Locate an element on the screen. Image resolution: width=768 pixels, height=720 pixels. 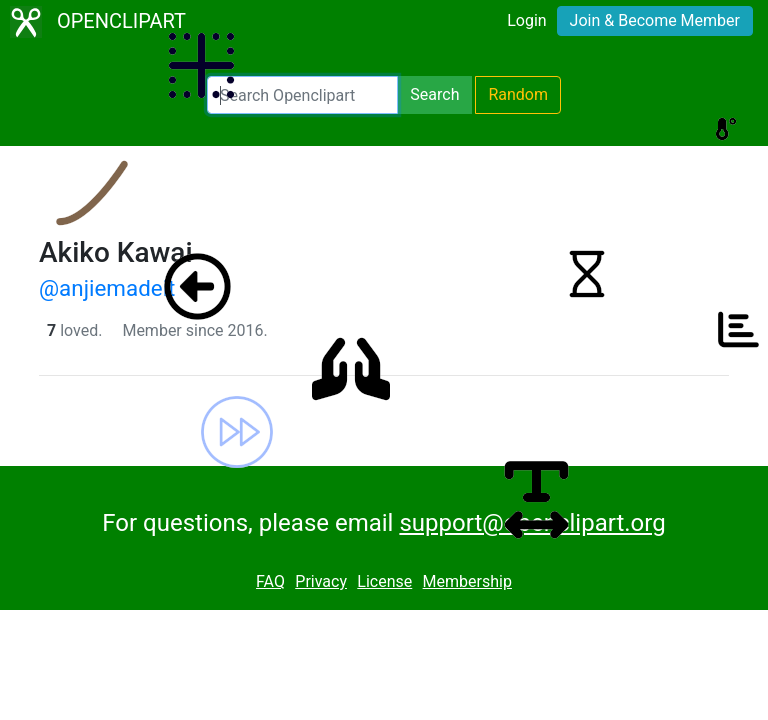
apply ease-in animation timing is located at coordinates (92, 193).